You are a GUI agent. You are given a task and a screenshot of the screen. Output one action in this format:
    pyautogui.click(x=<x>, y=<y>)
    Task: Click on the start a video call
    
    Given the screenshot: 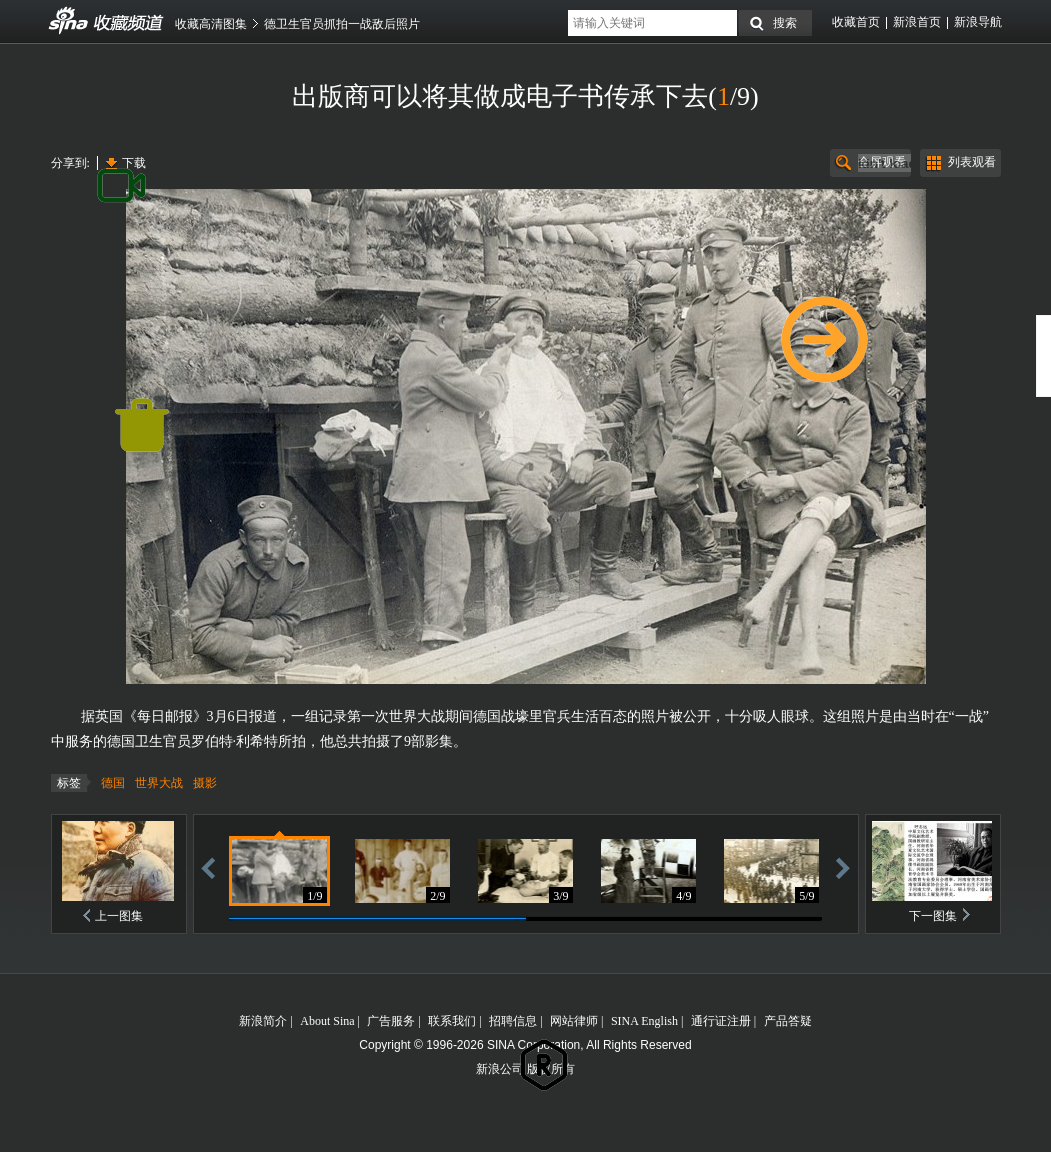 What is the action you would take?
    pyautogui.click(x=121, y=185)
    